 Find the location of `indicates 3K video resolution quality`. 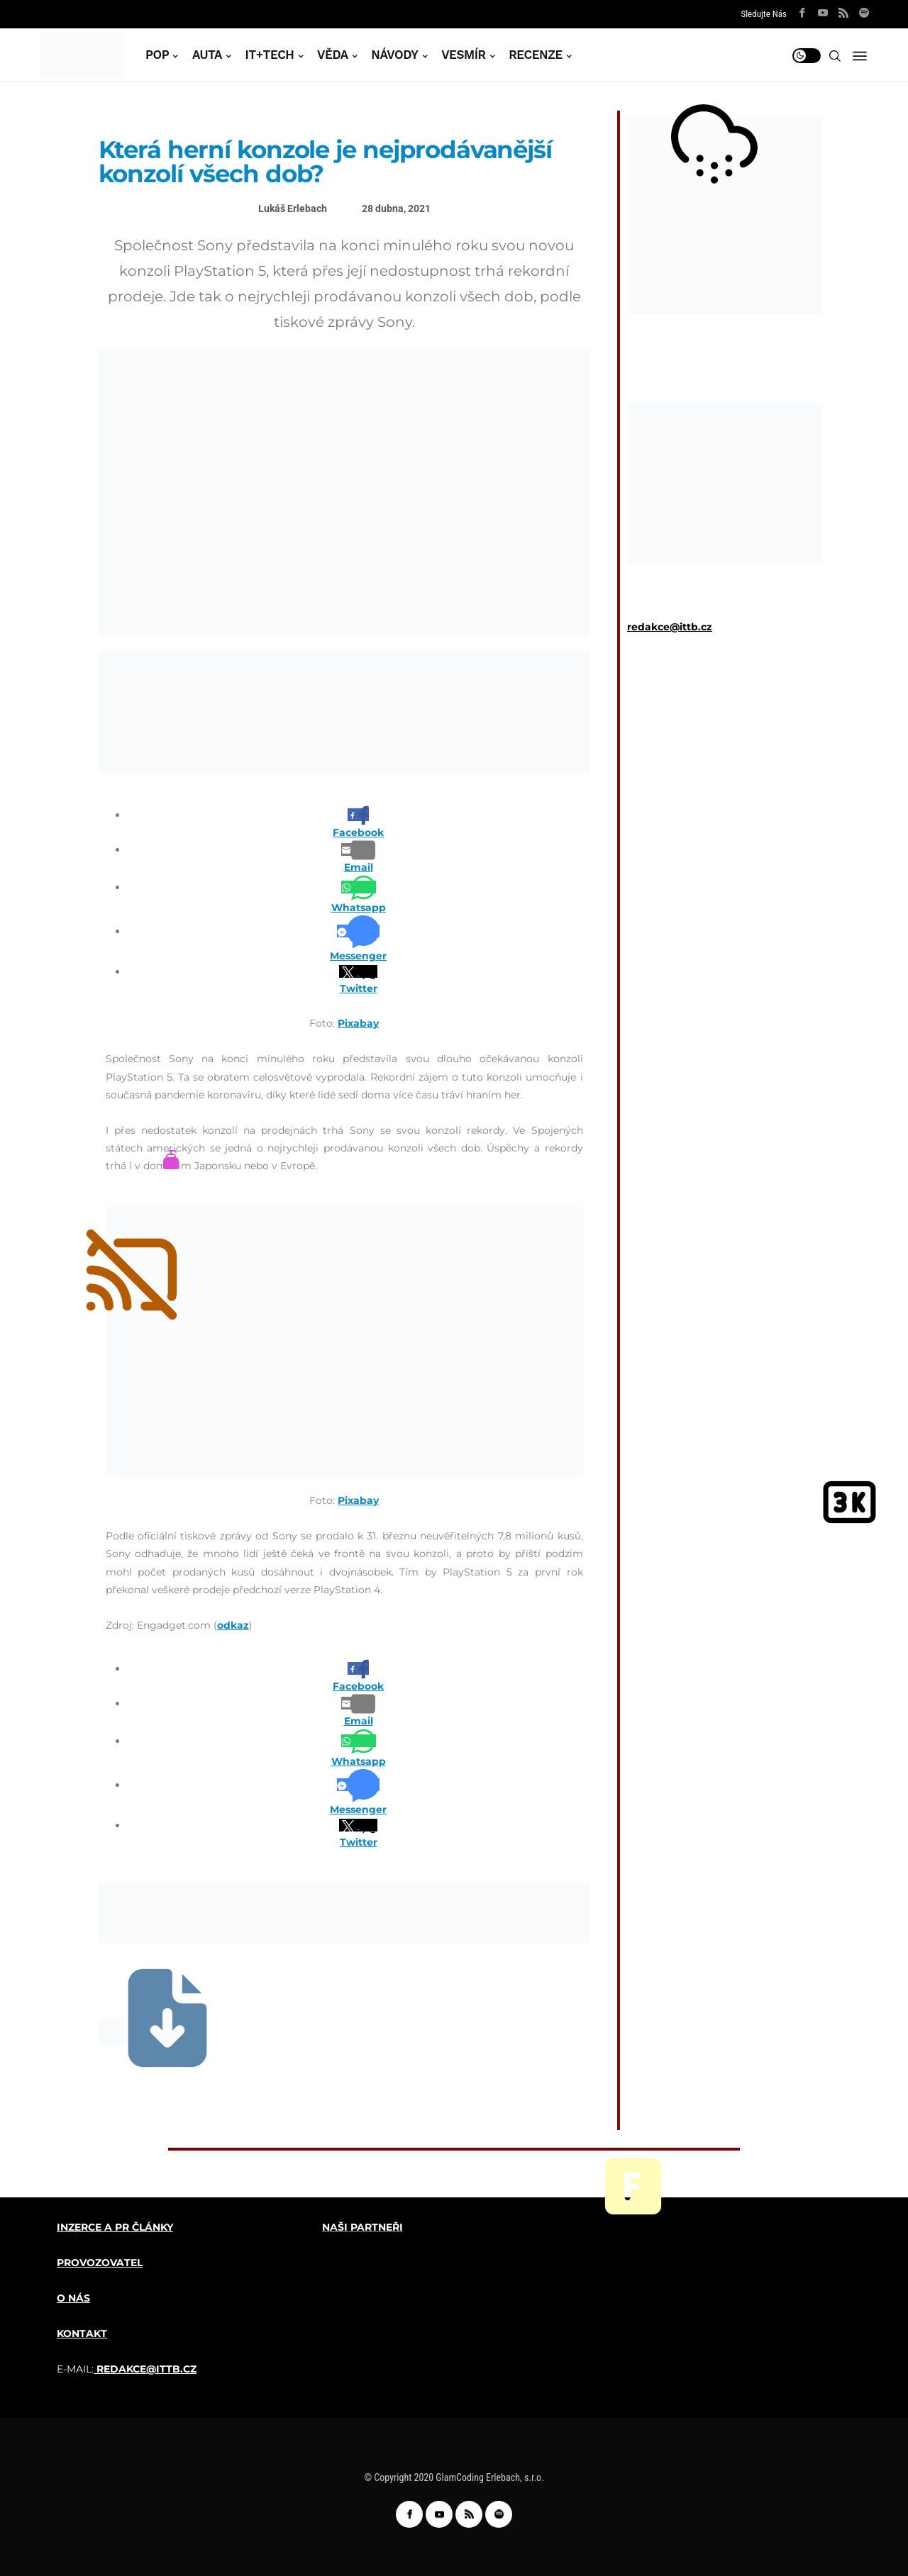

indicates 3K video resolution quality is located at coordinates (849, 1502).